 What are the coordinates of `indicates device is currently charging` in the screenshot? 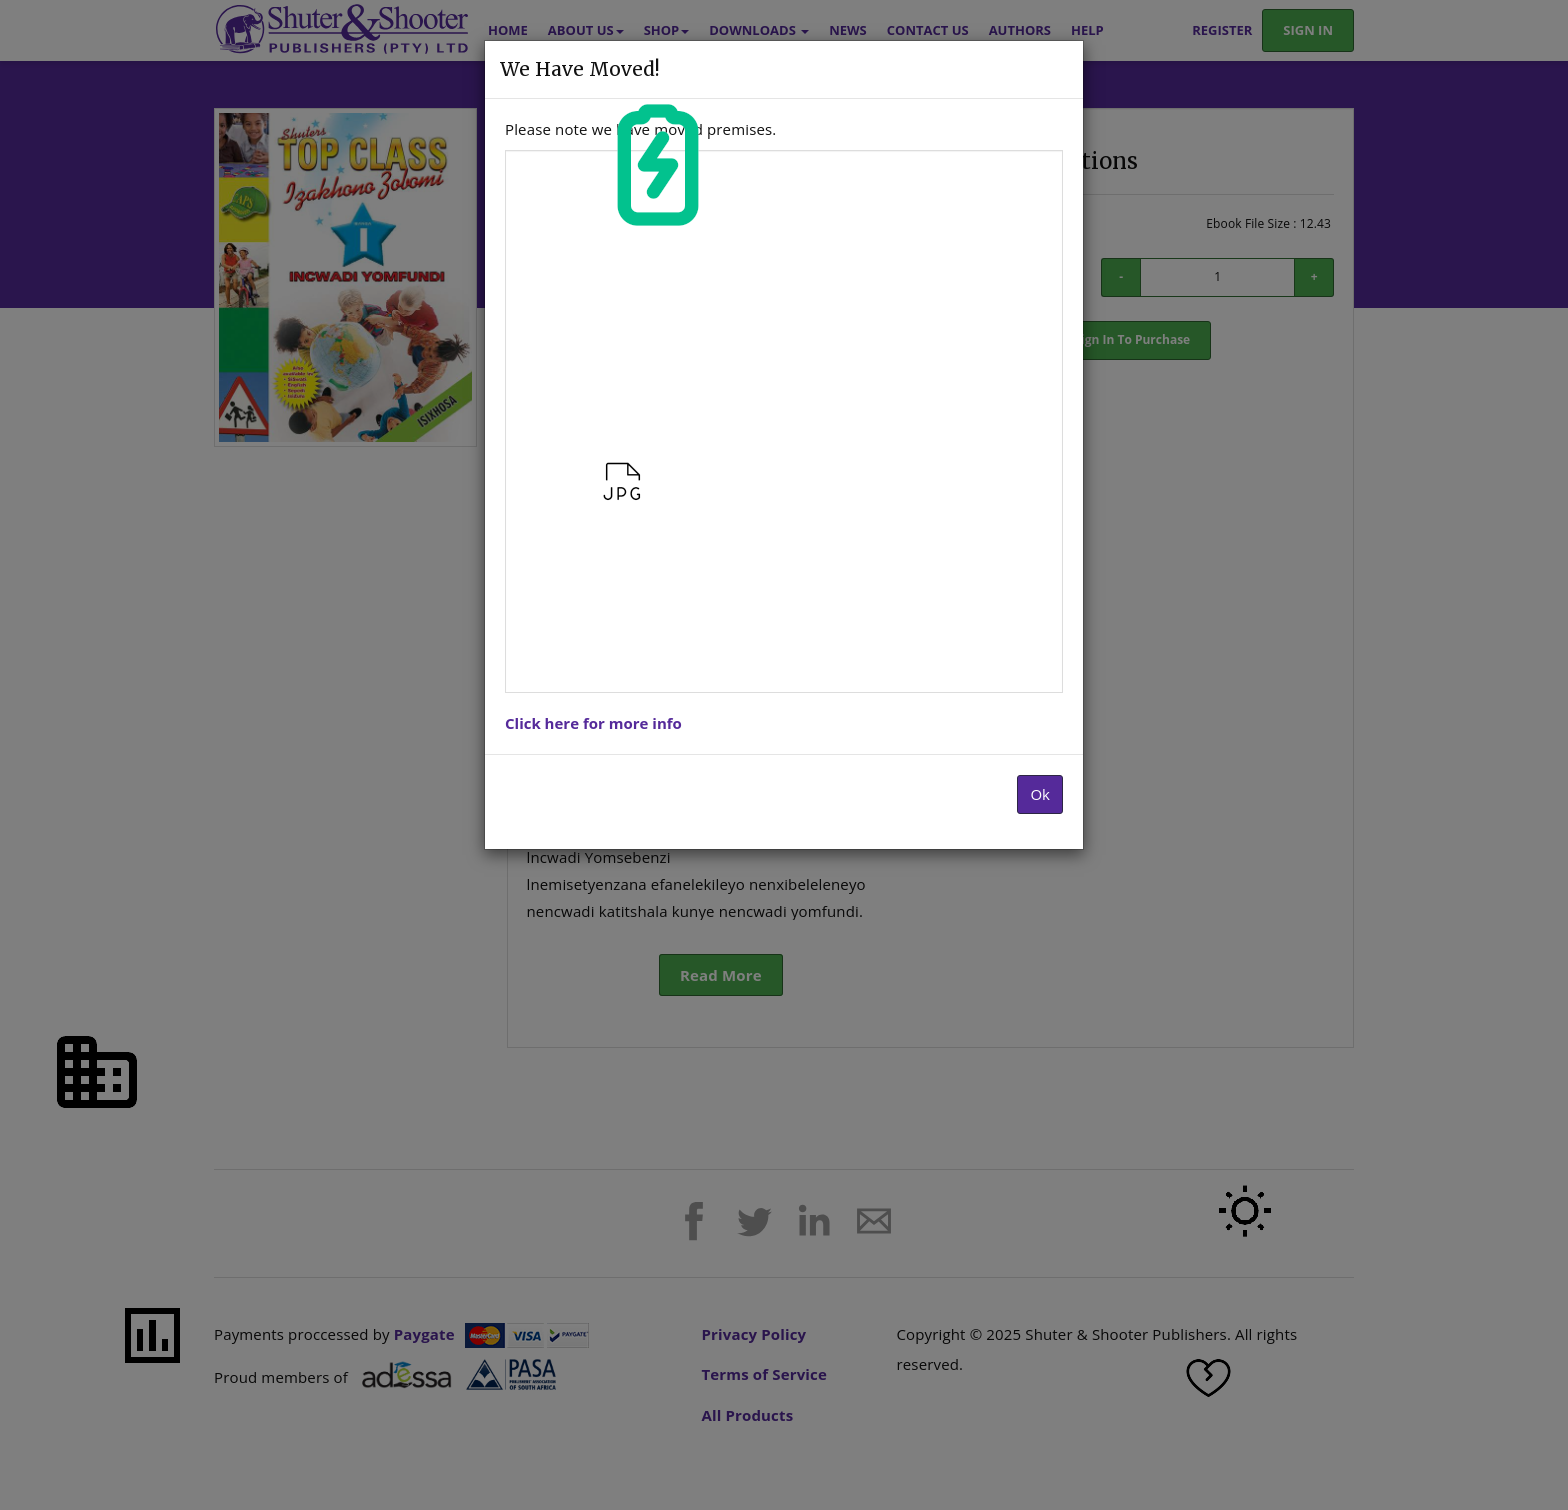 It's located at (658, 165).